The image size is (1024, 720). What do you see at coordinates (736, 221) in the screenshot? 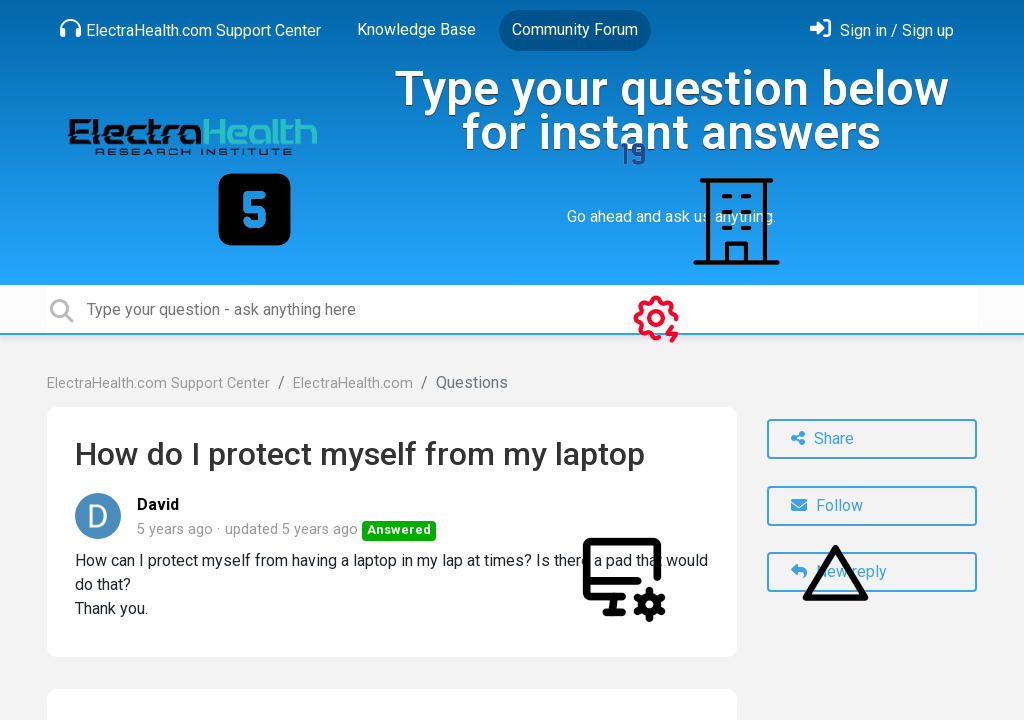
I see `view company or business profile` at bounding box center [736, 221].